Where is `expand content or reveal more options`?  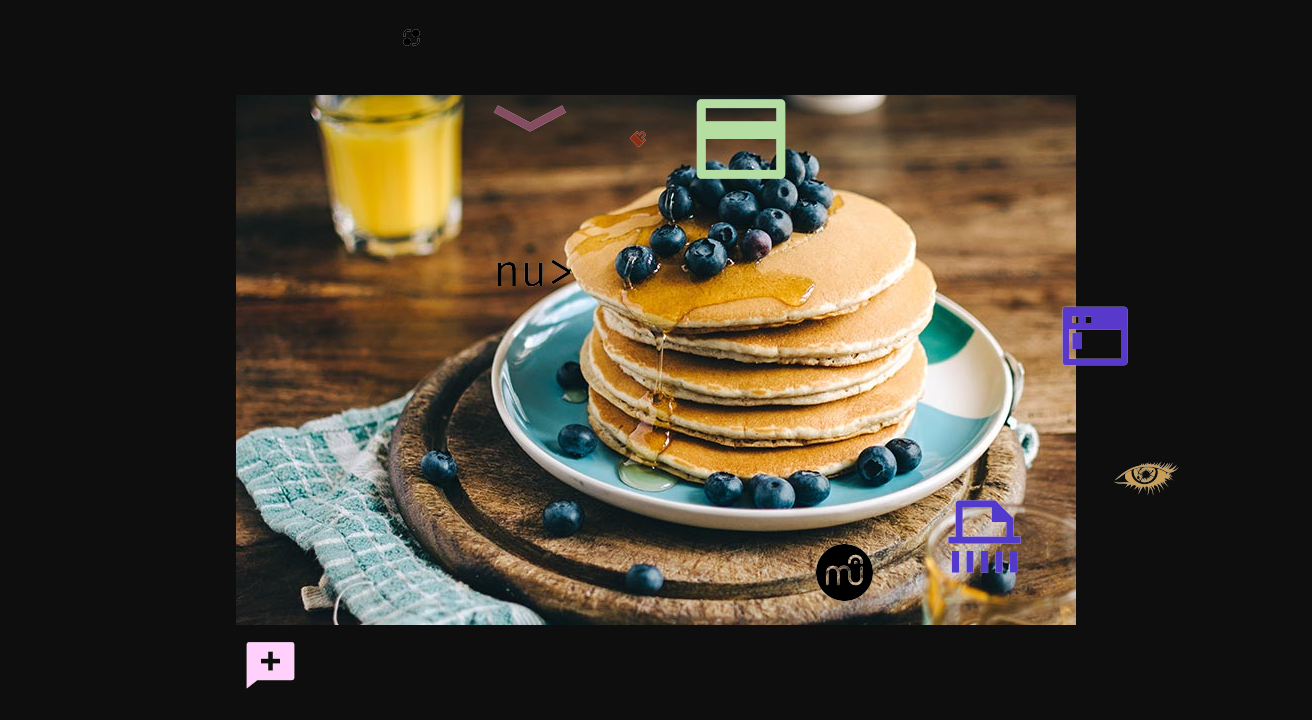
expand content or reveal more options is located at coordinates (530, 117).